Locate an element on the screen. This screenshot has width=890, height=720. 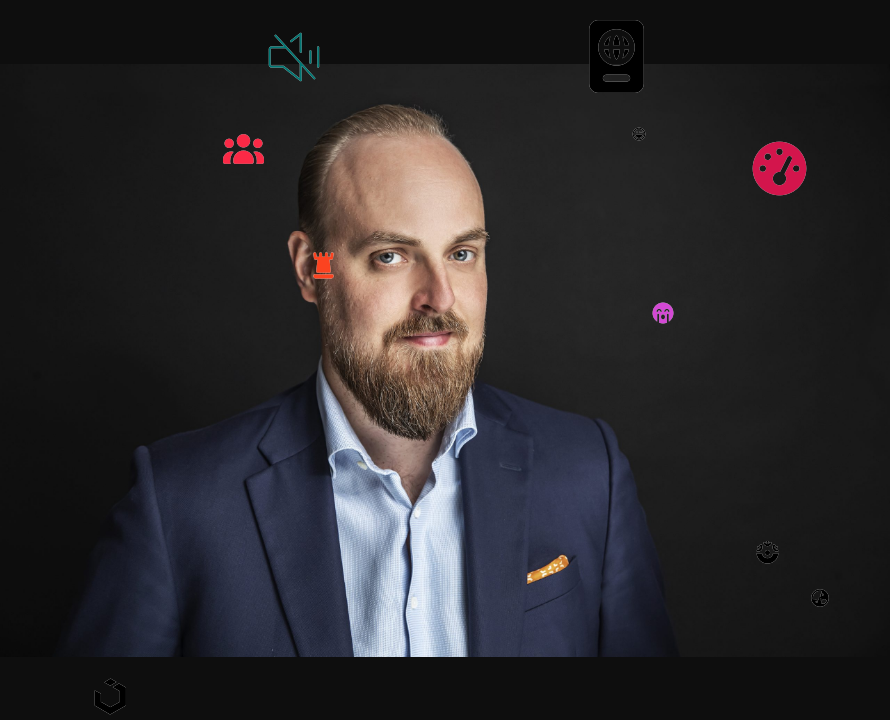
UIkit framework logo is located at coordinates (110, 696).